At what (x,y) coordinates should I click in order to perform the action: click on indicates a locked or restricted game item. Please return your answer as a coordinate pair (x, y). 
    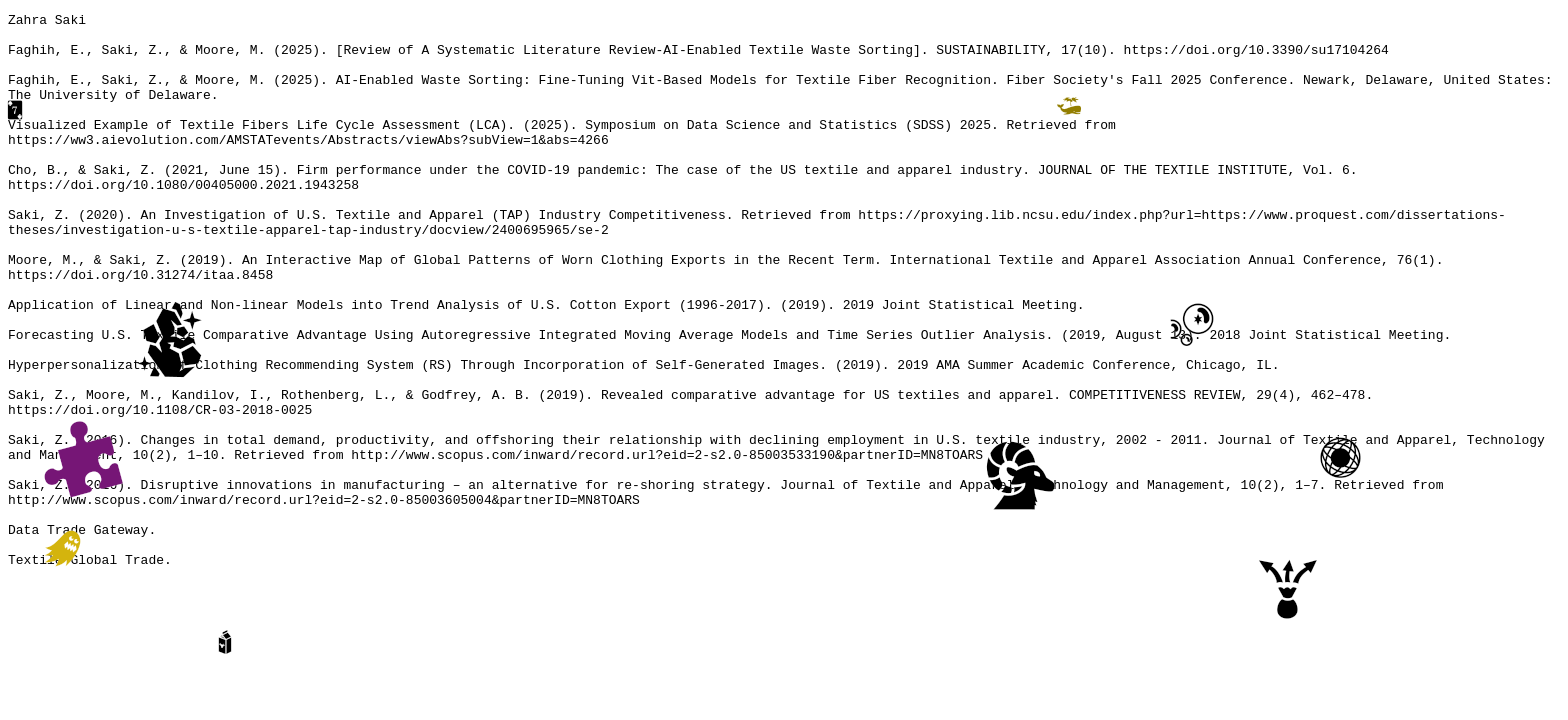
    Looking at the image, I should click on (1340, 457).